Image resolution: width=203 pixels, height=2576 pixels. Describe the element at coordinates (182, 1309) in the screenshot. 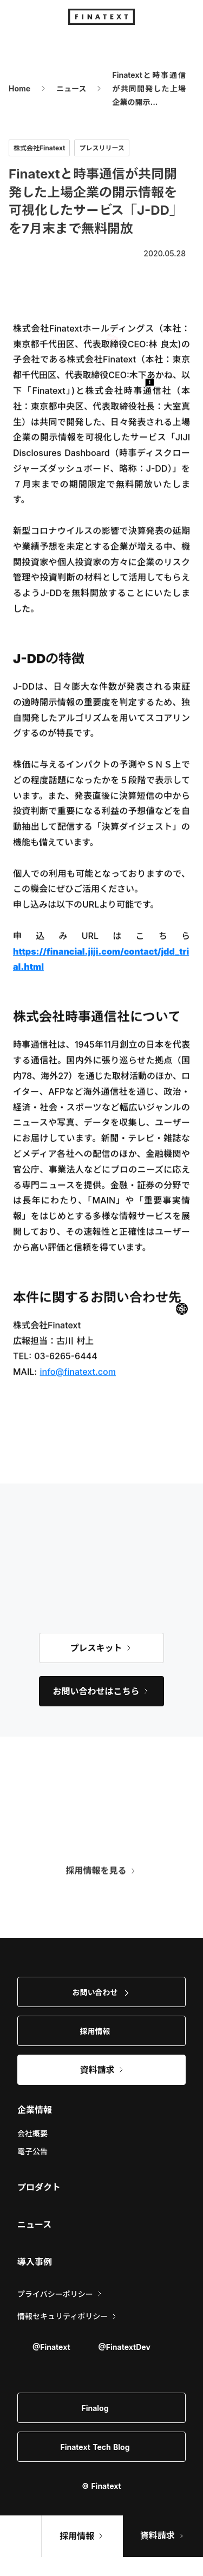

I see `semantic ui react library logo` at that location.